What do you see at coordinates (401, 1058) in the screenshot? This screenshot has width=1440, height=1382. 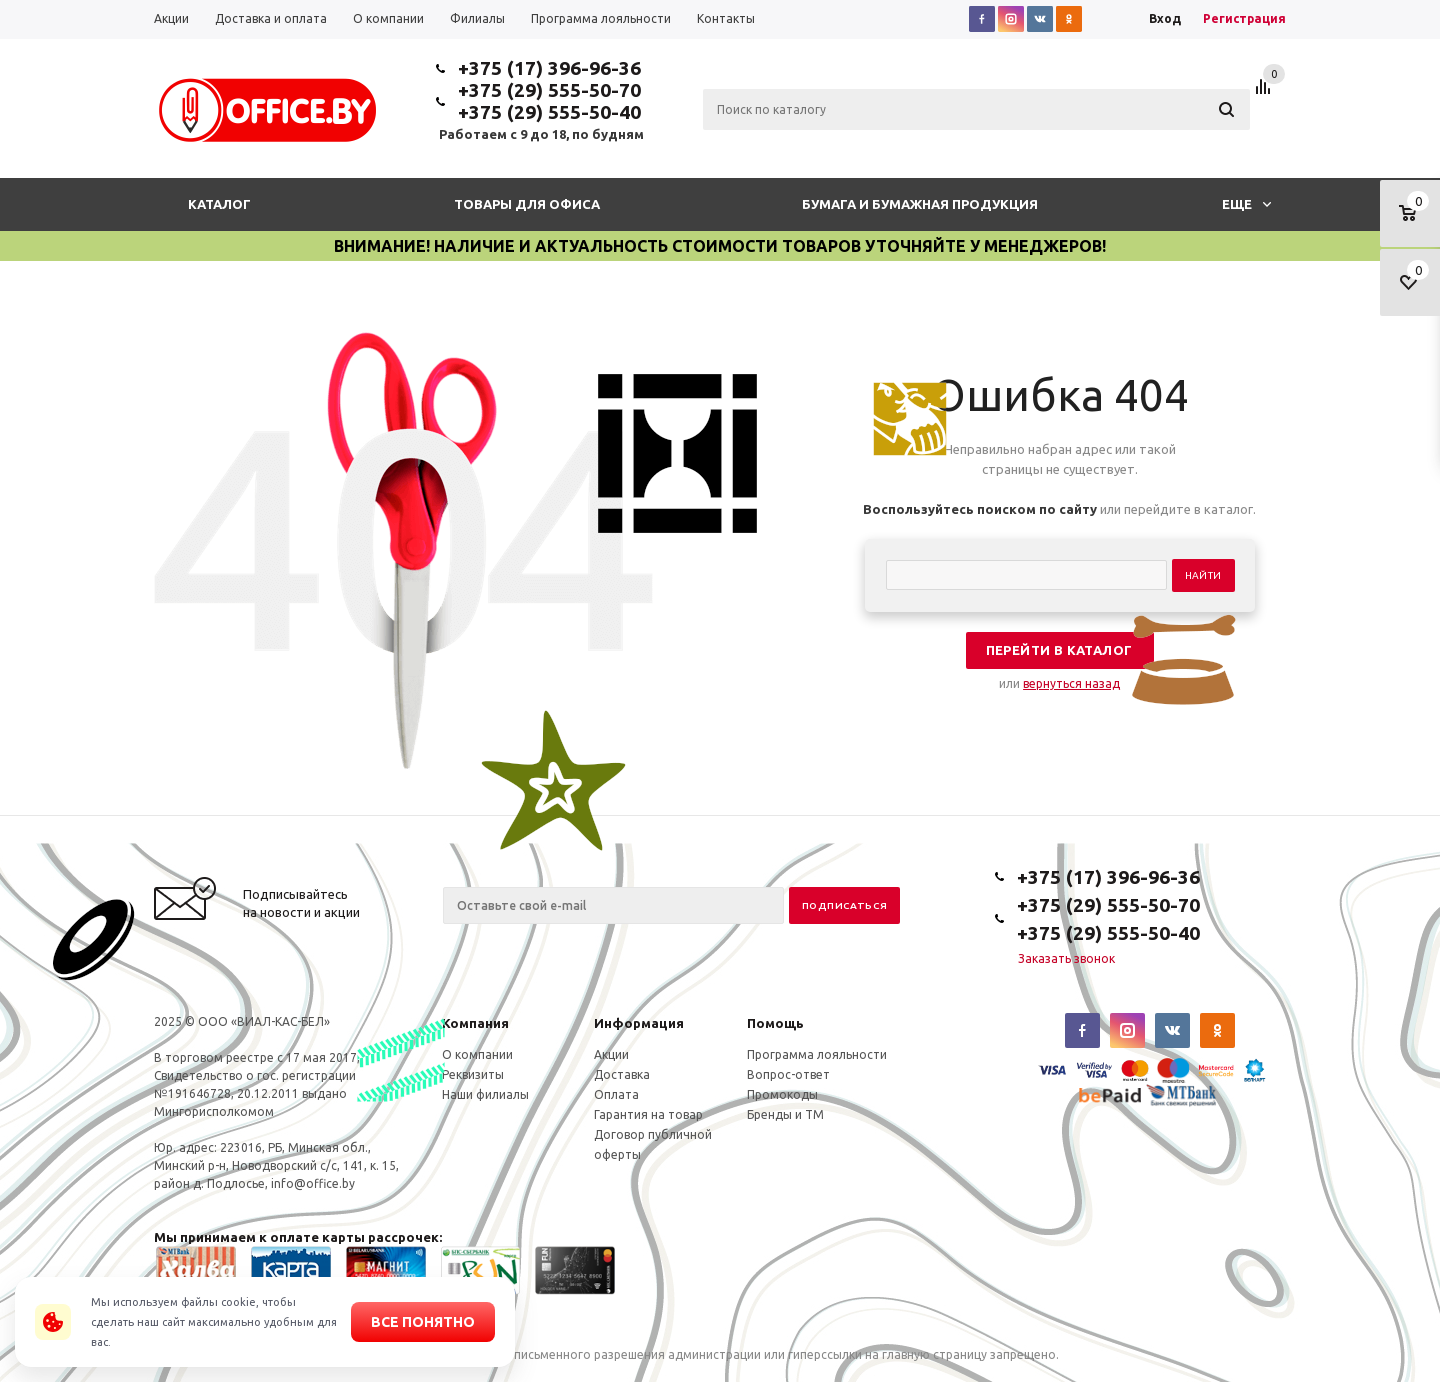 I see `indicates off-road or vehicle trail mode` at bounding box center [401, 1058].